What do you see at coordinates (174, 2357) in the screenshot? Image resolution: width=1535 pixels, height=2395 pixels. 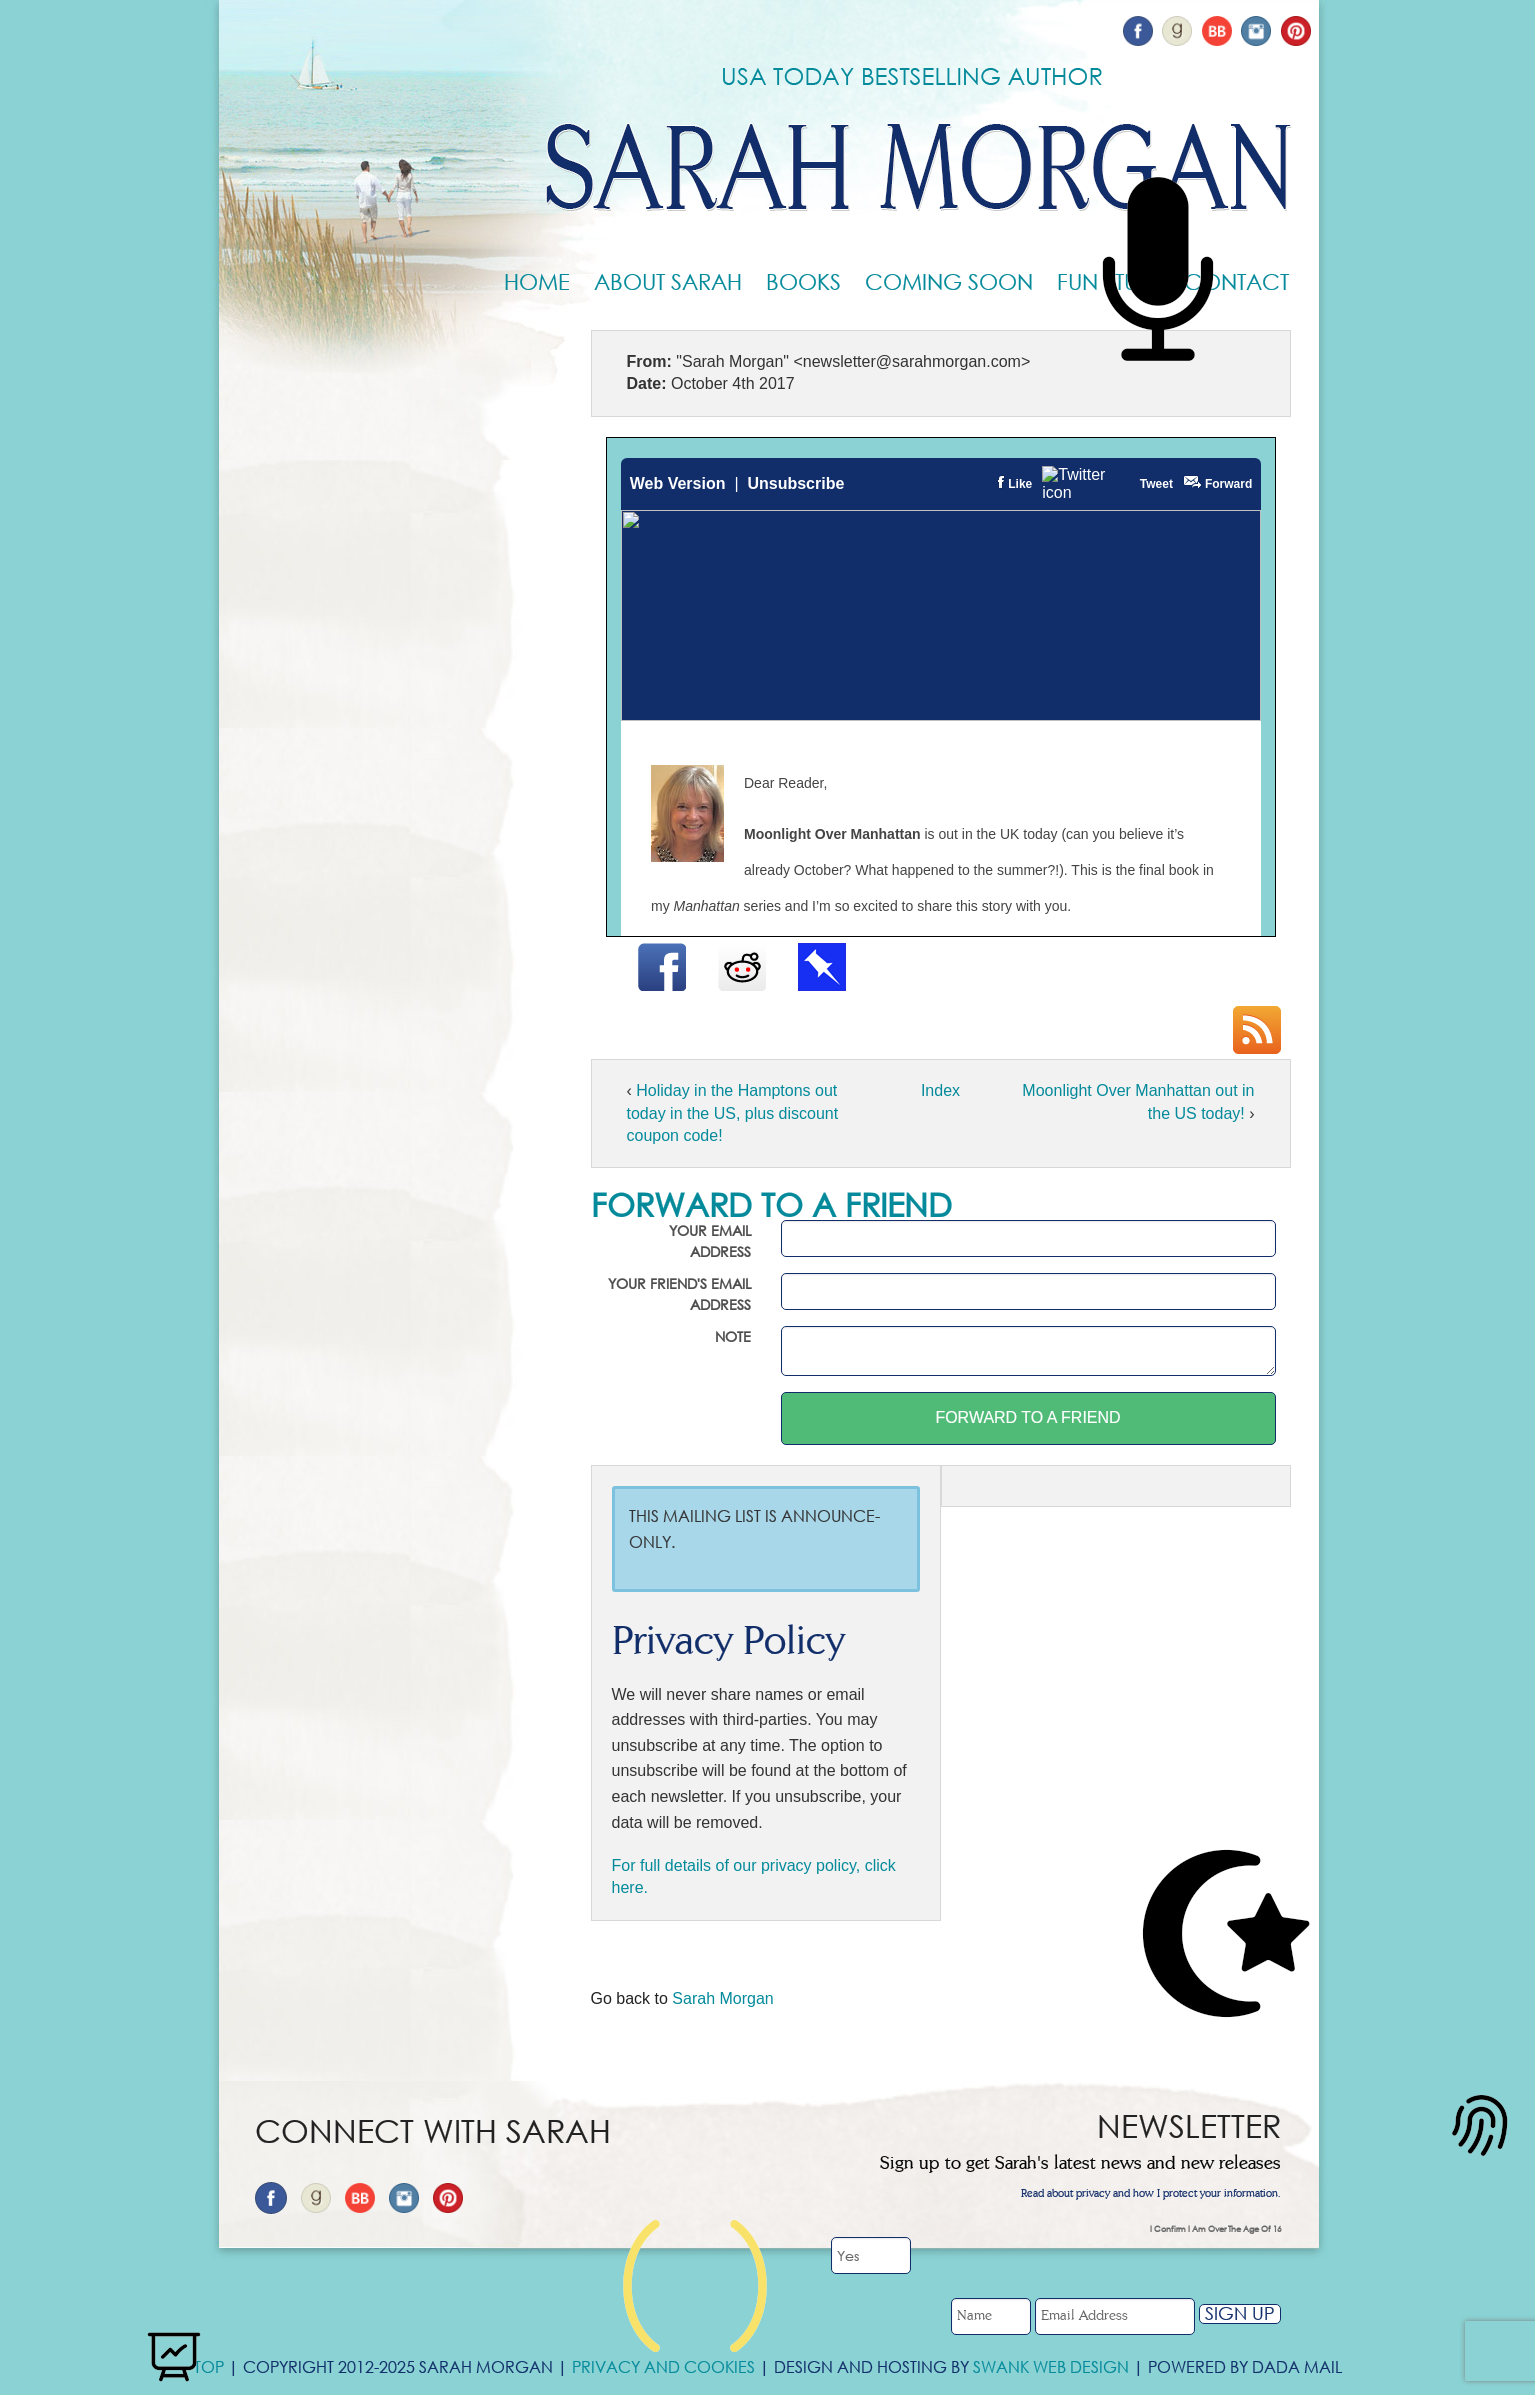 I see `view presentation or slideshow` at bounding box center [174, 2357].